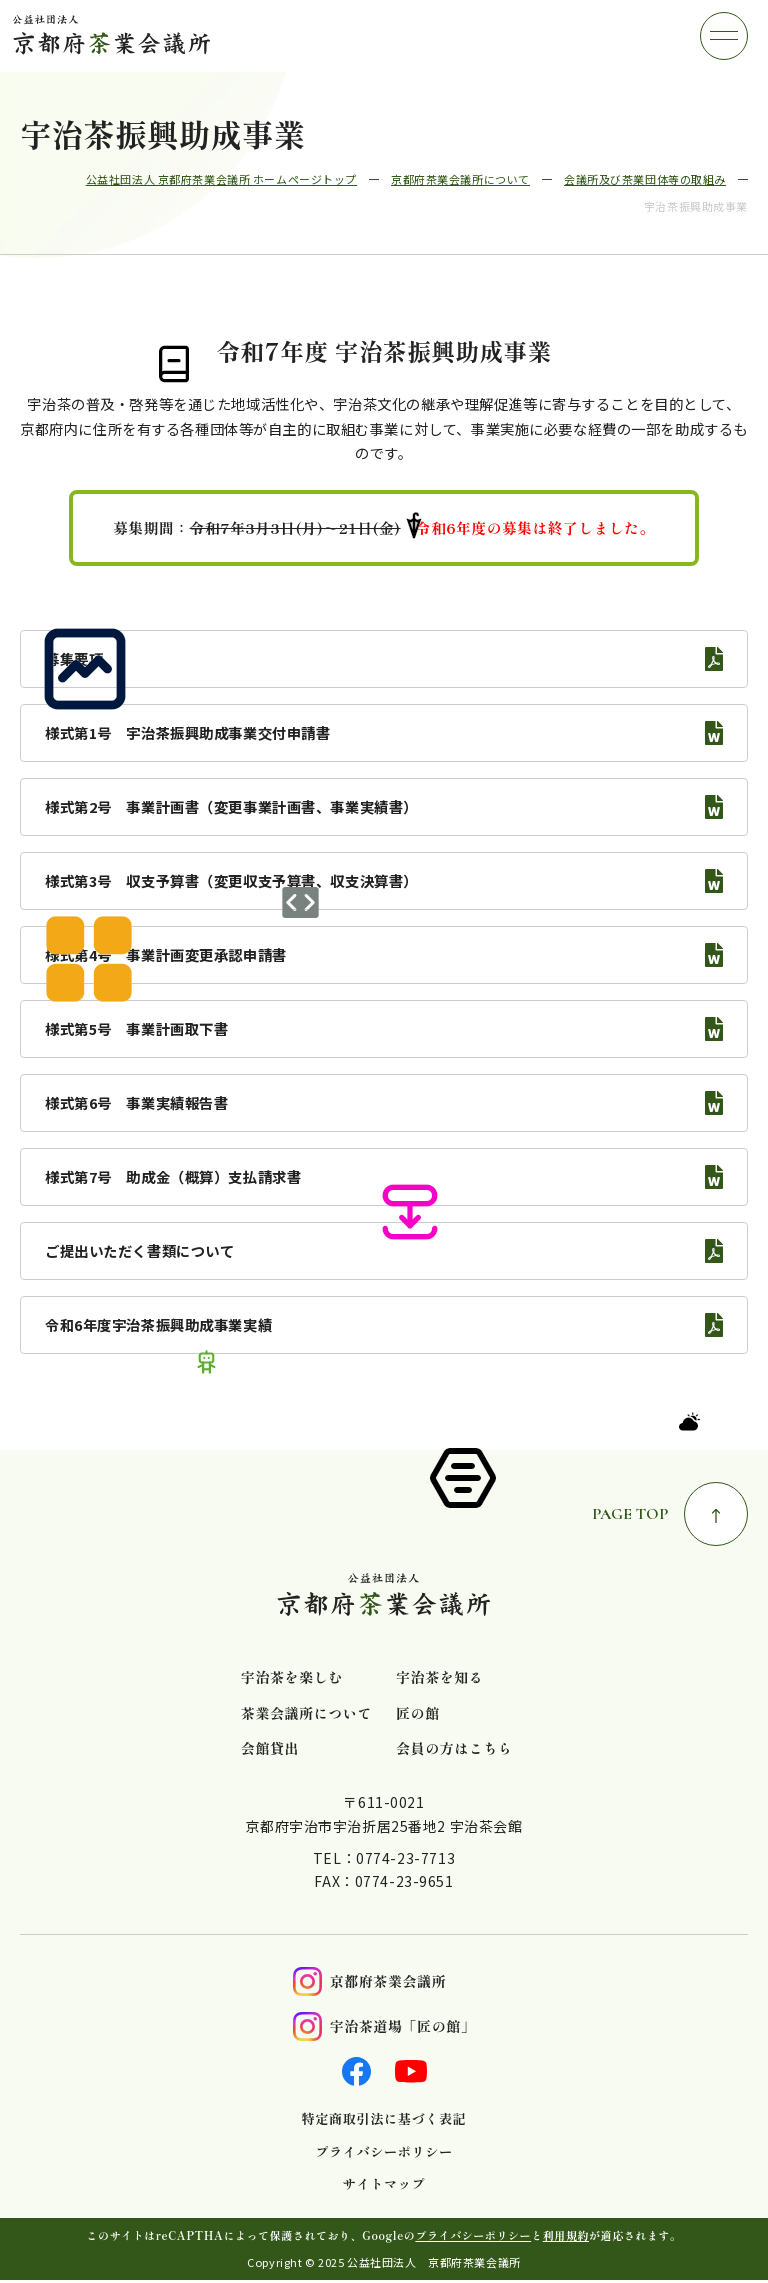 The image size is (768, 2283). Describe the element at coordinates (89, 959) in the screenshot. I see `switch to grid view` at that location.